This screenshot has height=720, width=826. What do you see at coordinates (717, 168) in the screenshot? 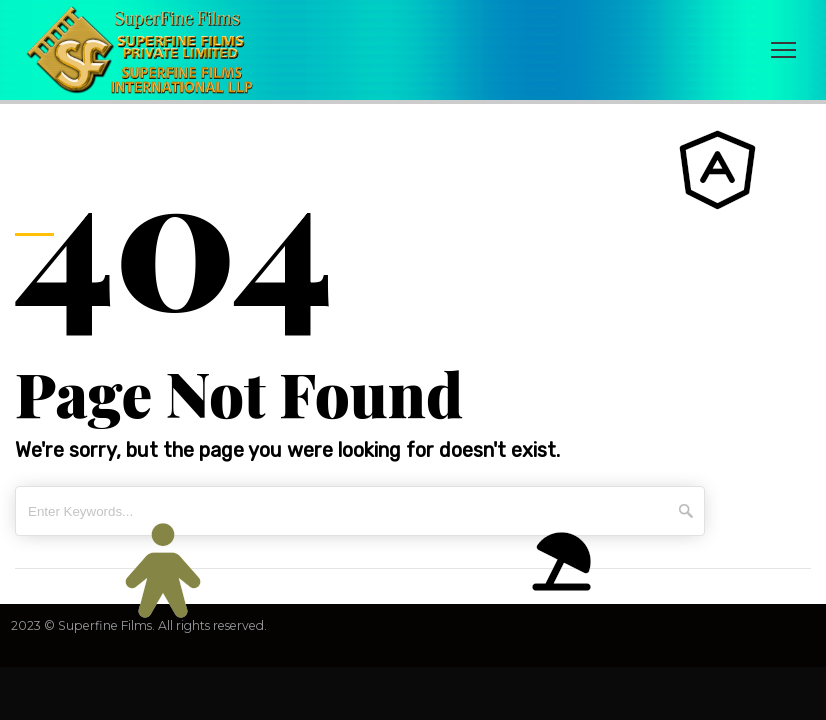
I see `Angular framework logo` at bounding box center [717, 168].